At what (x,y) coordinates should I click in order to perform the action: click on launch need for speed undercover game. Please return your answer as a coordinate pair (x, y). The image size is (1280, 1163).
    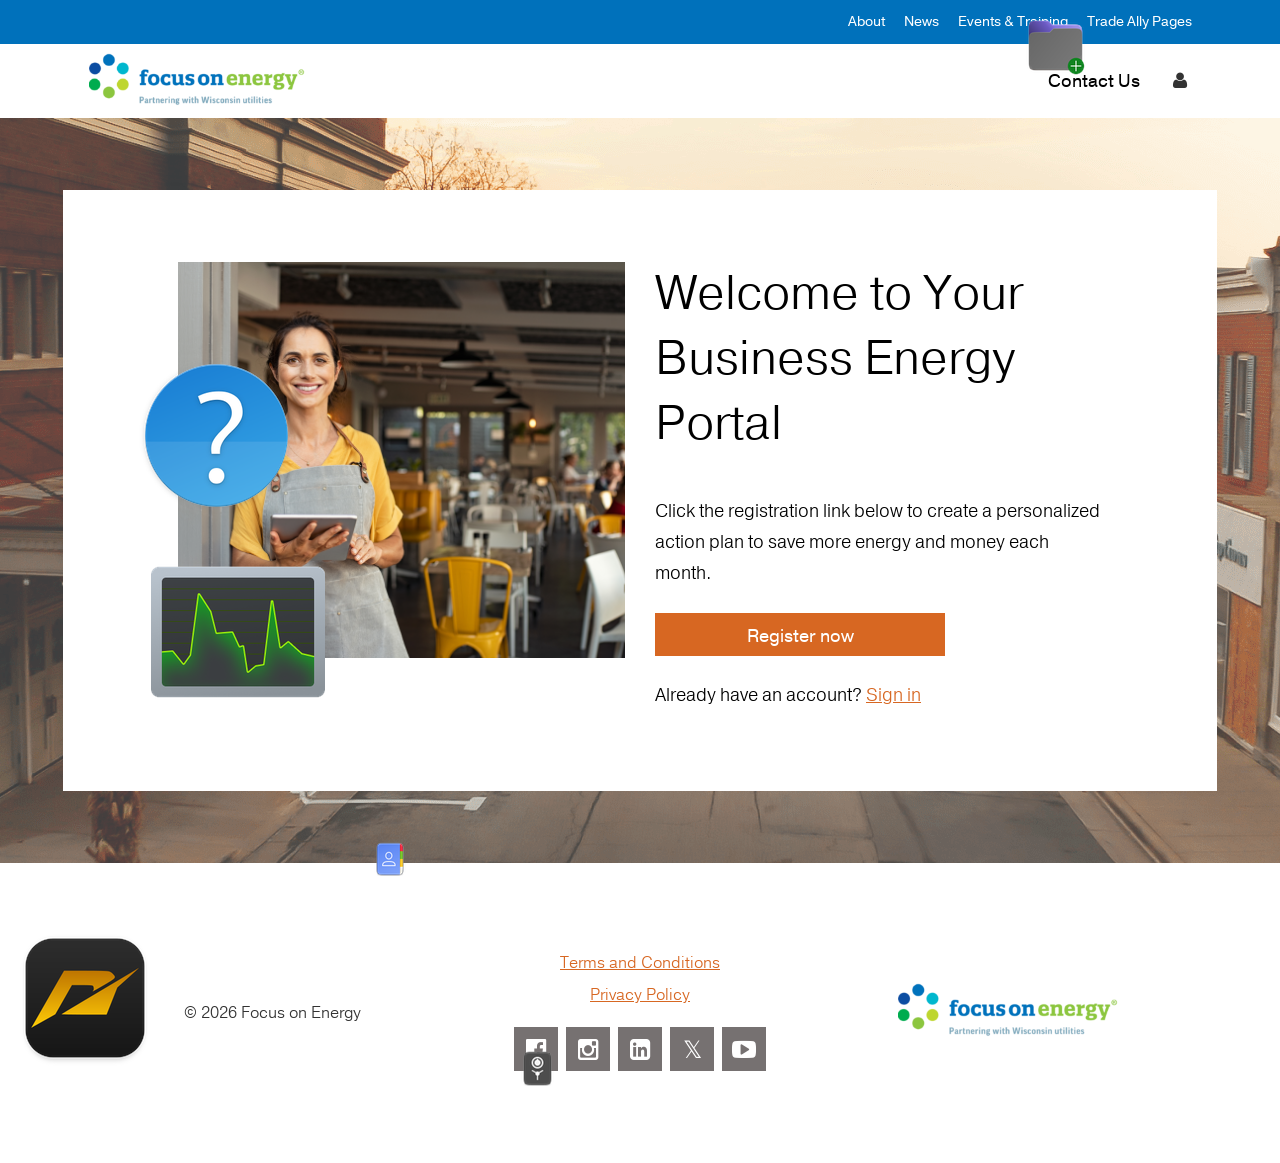
    Looking at the image, I should click on (85, 998).